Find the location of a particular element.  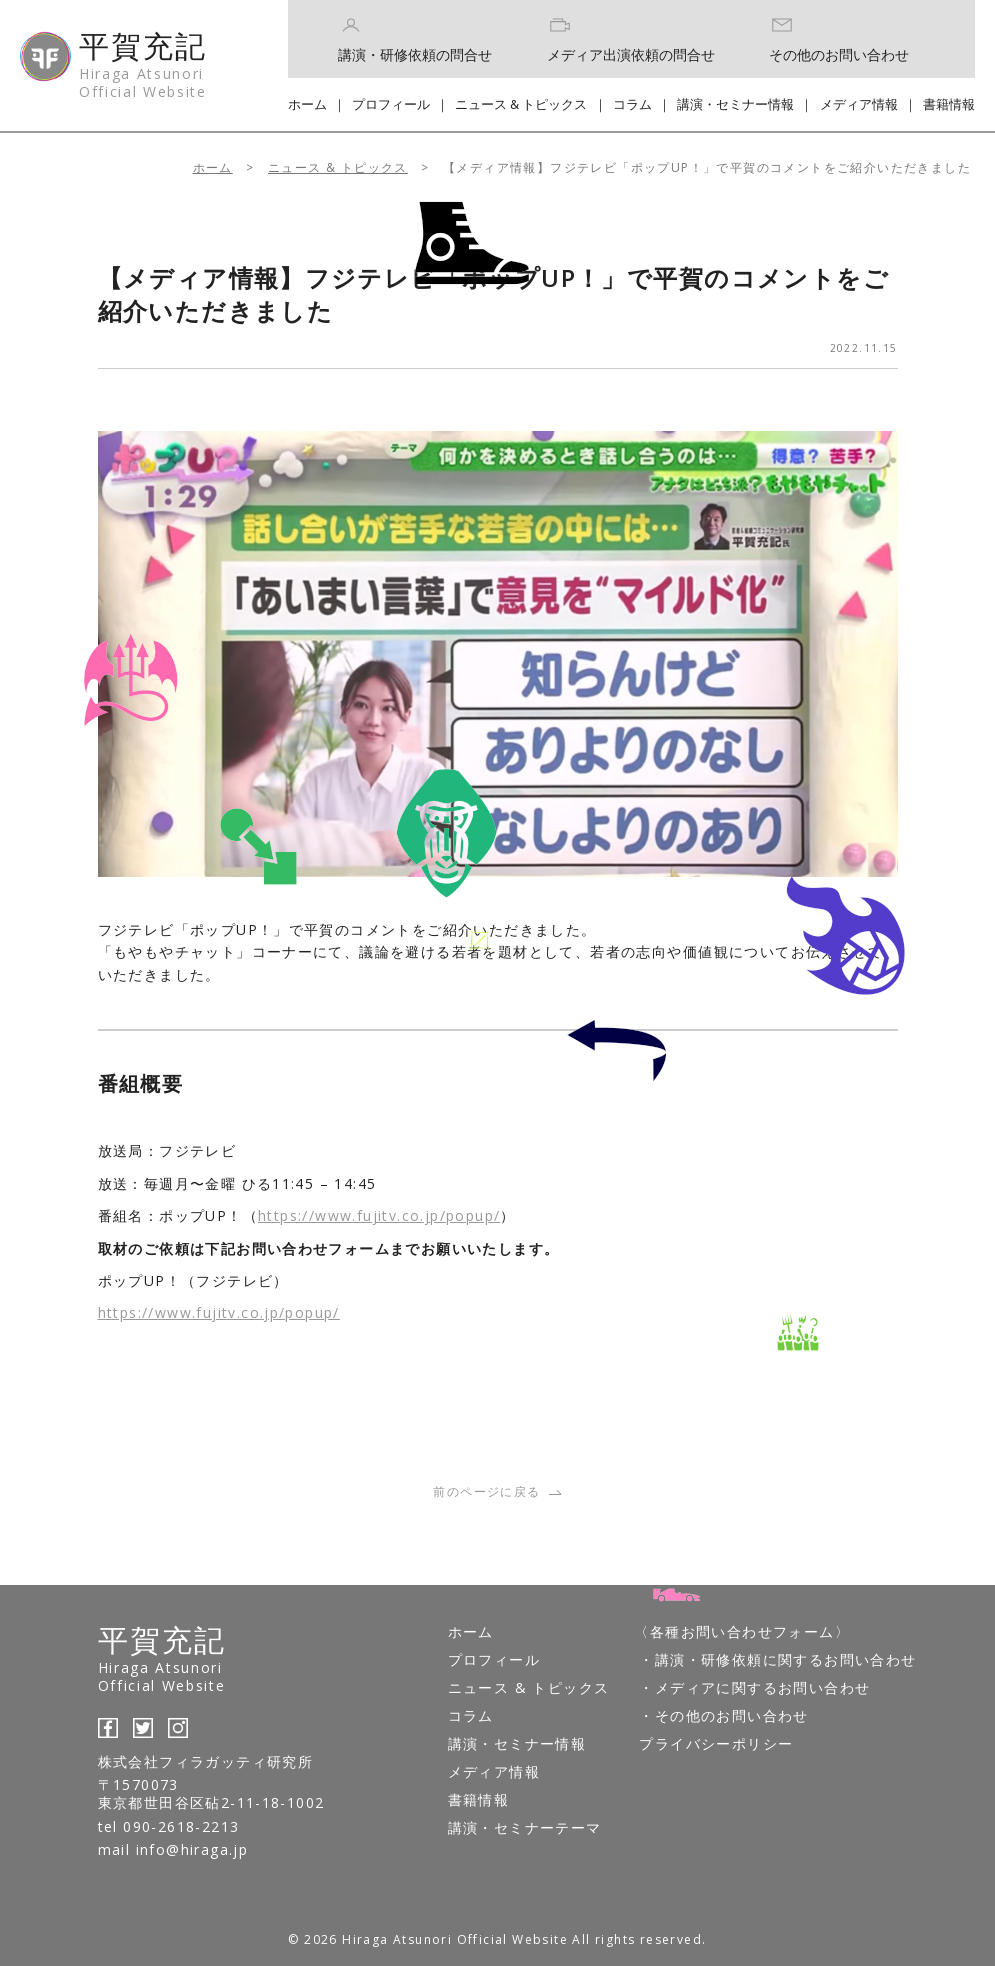

select mandrill character or avatar is located at coordinates (446, 833).